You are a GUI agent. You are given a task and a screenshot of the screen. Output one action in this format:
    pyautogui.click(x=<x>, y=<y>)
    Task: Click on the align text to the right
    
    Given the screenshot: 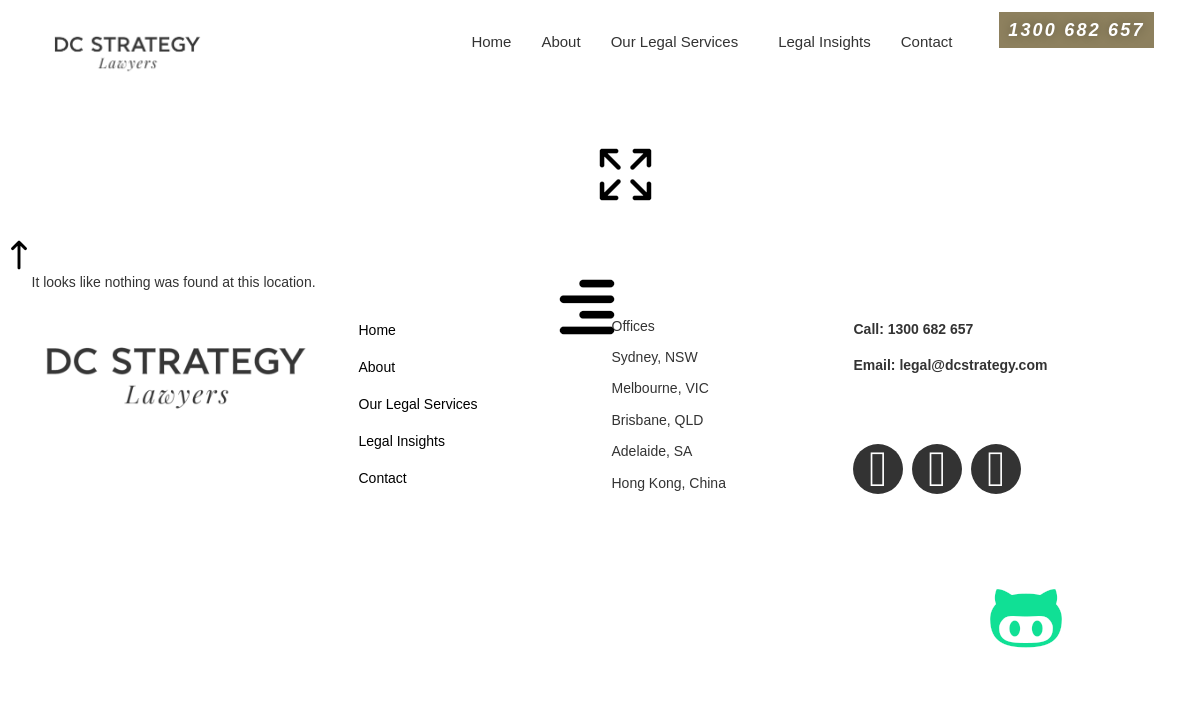 What is the action you would take?
    pyautogui.click(x=587, y=307)
    